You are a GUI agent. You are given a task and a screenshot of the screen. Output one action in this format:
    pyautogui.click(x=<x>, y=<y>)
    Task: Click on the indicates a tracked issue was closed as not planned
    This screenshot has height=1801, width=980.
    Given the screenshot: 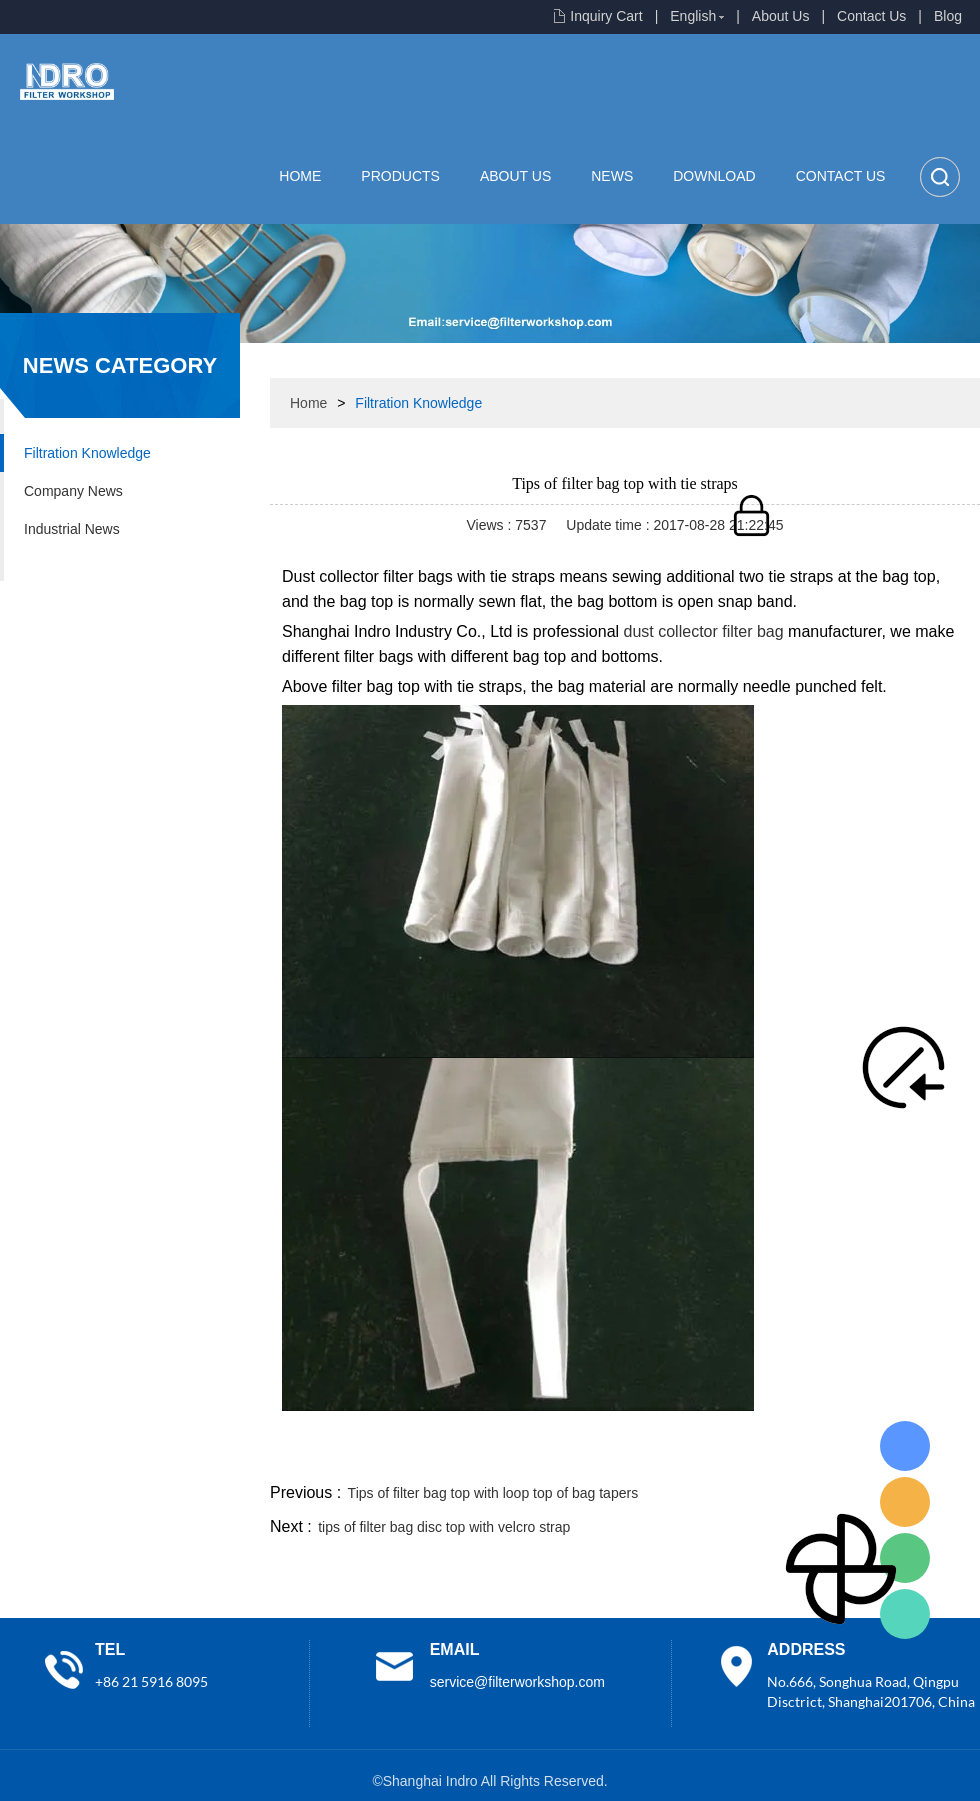 What is the action you would take?
    pyautogui.click(x=903, y=1067)
    